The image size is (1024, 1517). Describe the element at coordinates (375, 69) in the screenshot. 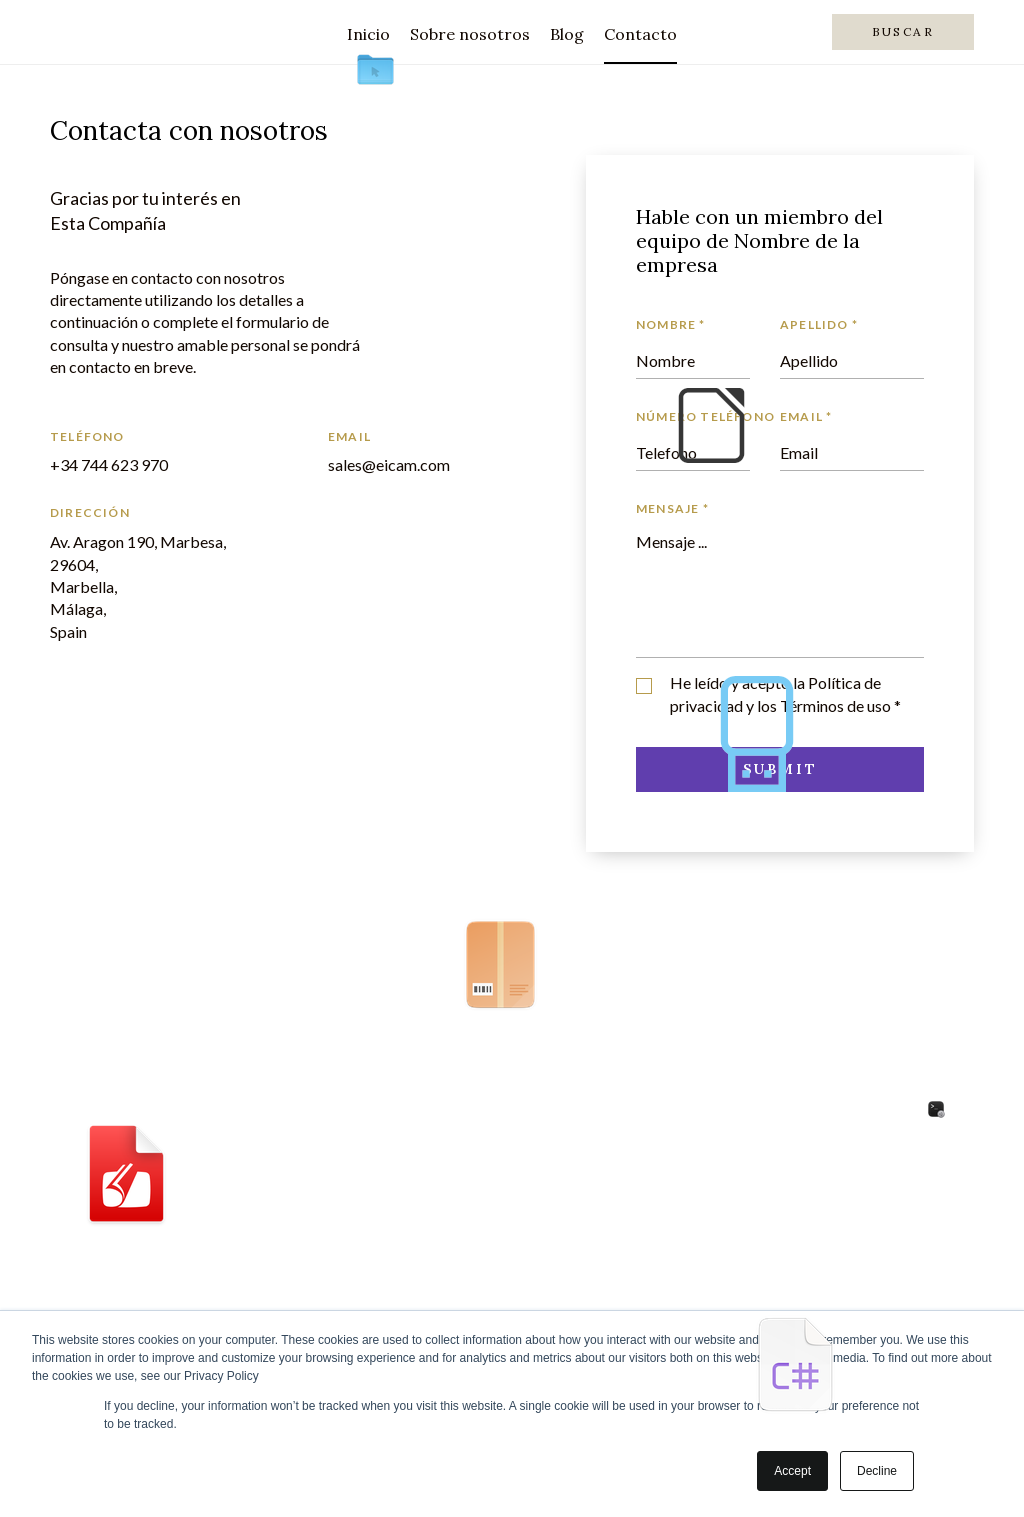

I see `open krusader file manager` at that location.